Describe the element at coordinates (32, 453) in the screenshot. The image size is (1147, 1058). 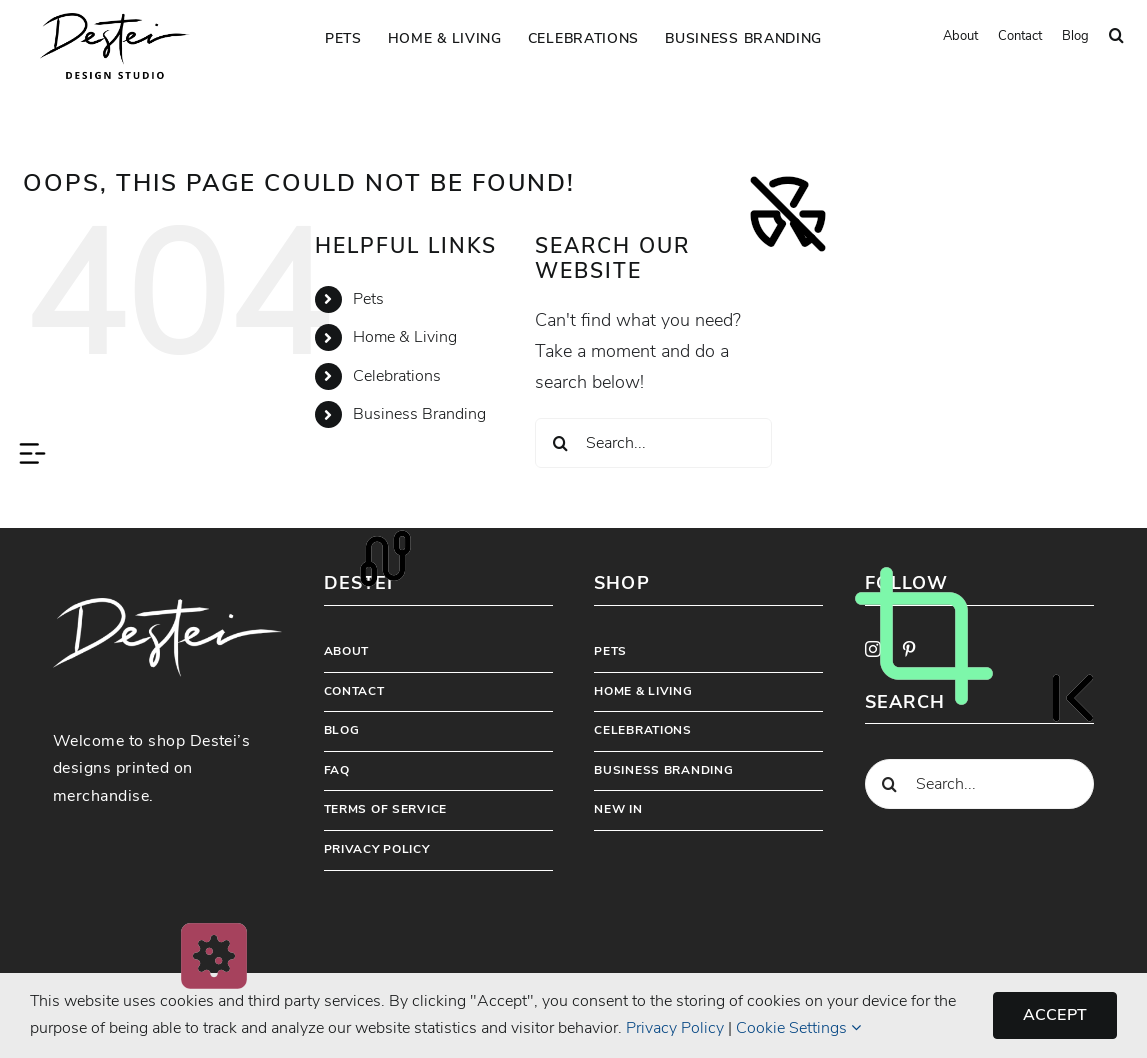
I see `remove an item from the list` at that location.